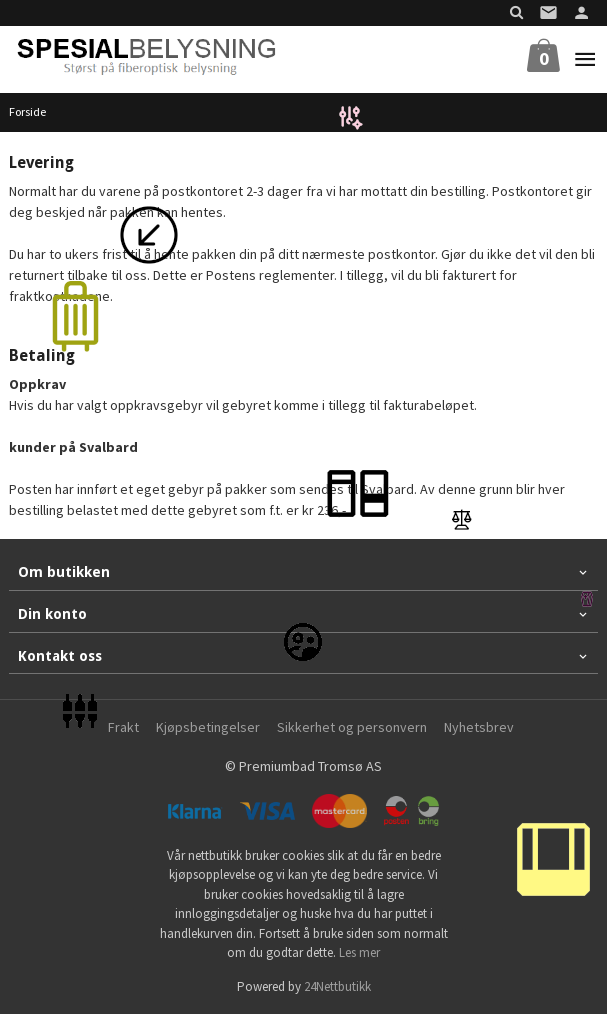 The width and height of the screenshot is (607, 1014). Describe the element at coordinates (461, 520) in the screenshot. I see `view license or legal information` at that location.